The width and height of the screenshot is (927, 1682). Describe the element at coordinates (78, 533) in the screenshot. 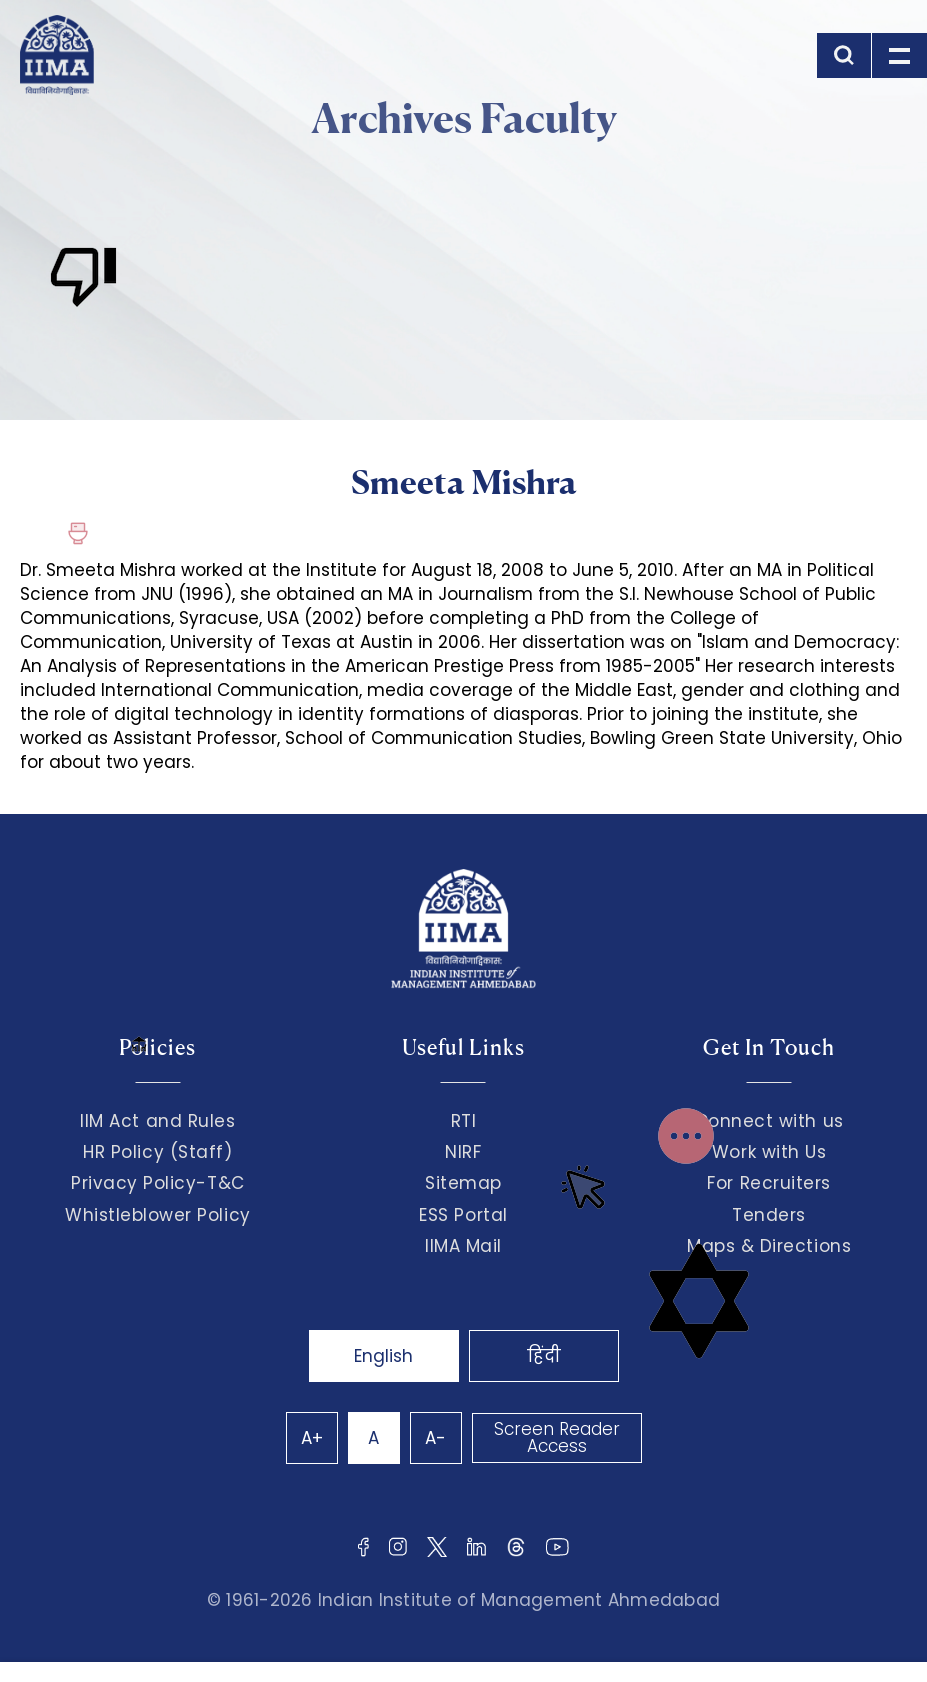

I see `indicates restroom or bathroom location` at that location.